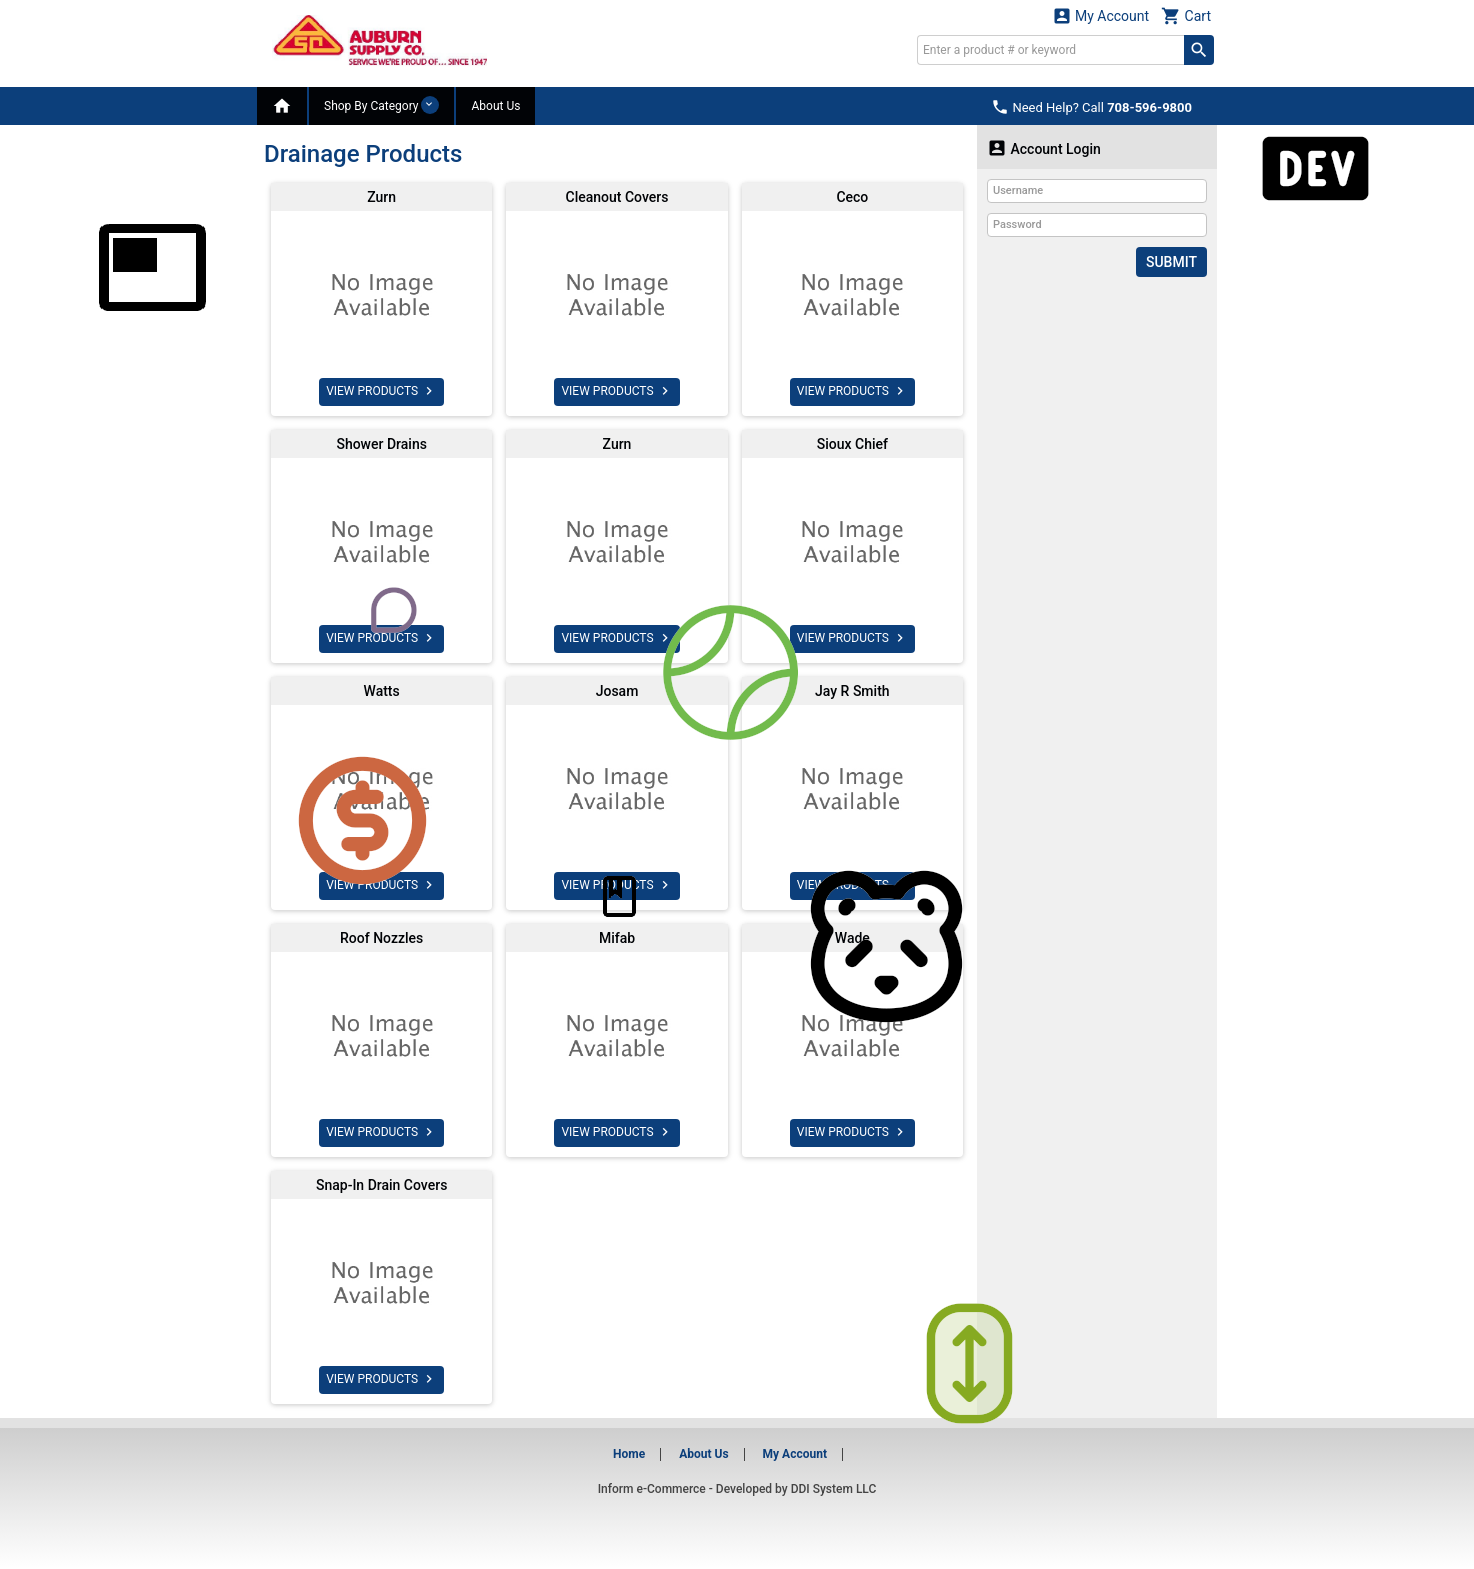 The height and width of the screenshot is (1569, 1474). What do you see at coordinates (730, 672) in the screenshot?
I see `access tennis or sports-related content` at bounding box center [730, 672].